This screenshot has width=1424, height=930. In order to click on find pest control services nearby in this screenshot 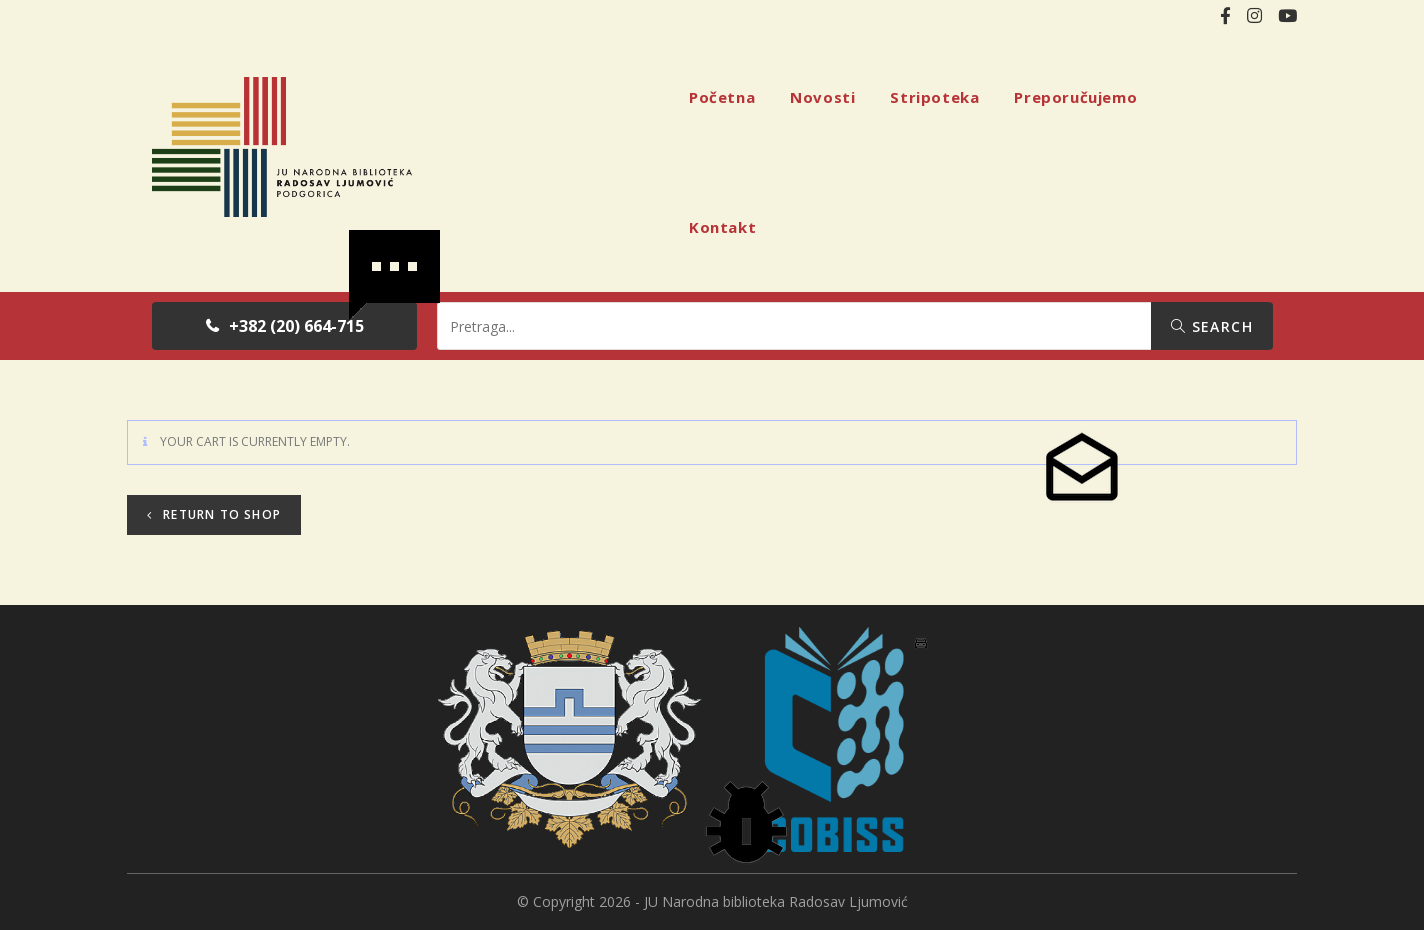, I will do `click(746, 822)`.